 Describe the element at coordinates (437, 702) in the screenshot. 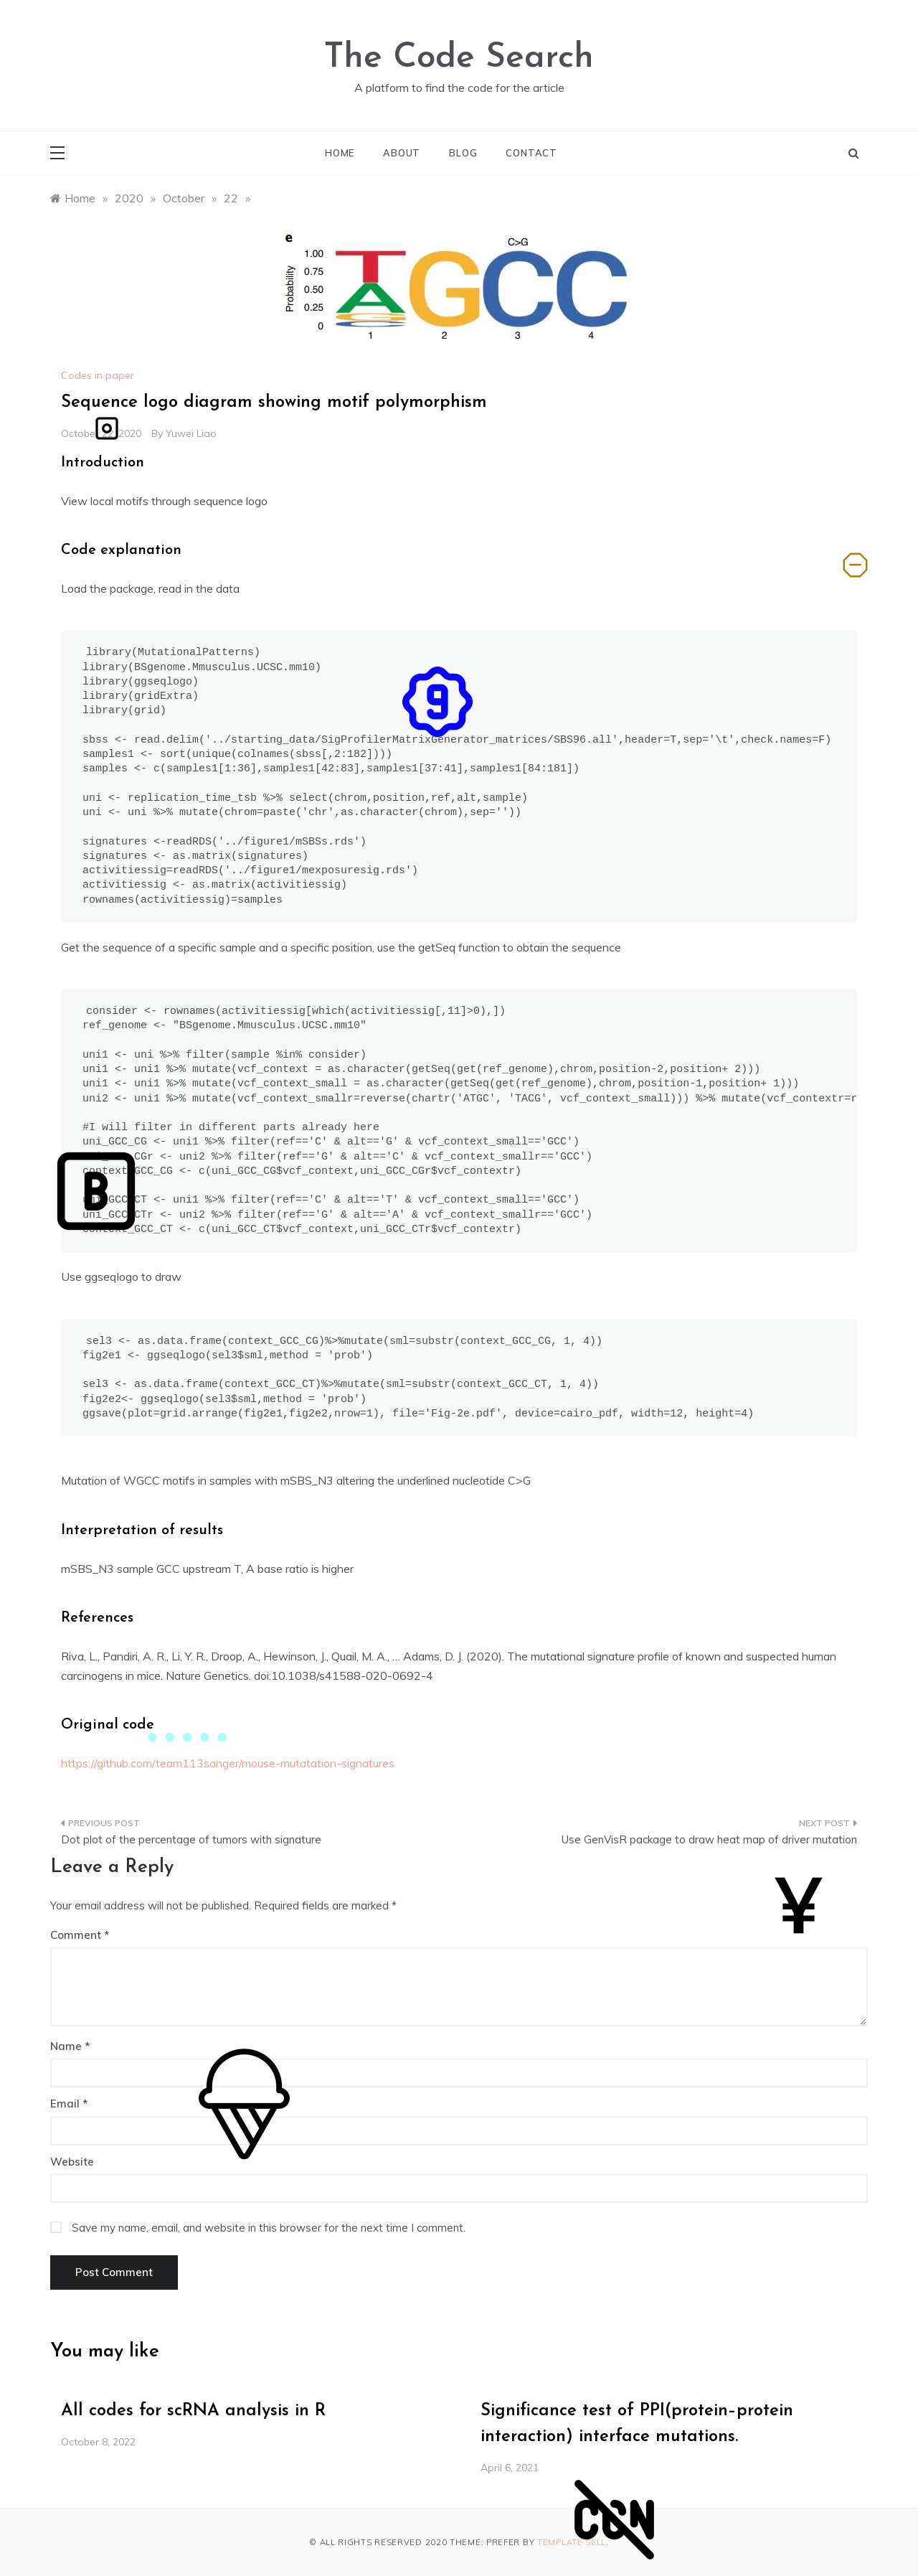

I see `indicates rank or position number 9` at that location.